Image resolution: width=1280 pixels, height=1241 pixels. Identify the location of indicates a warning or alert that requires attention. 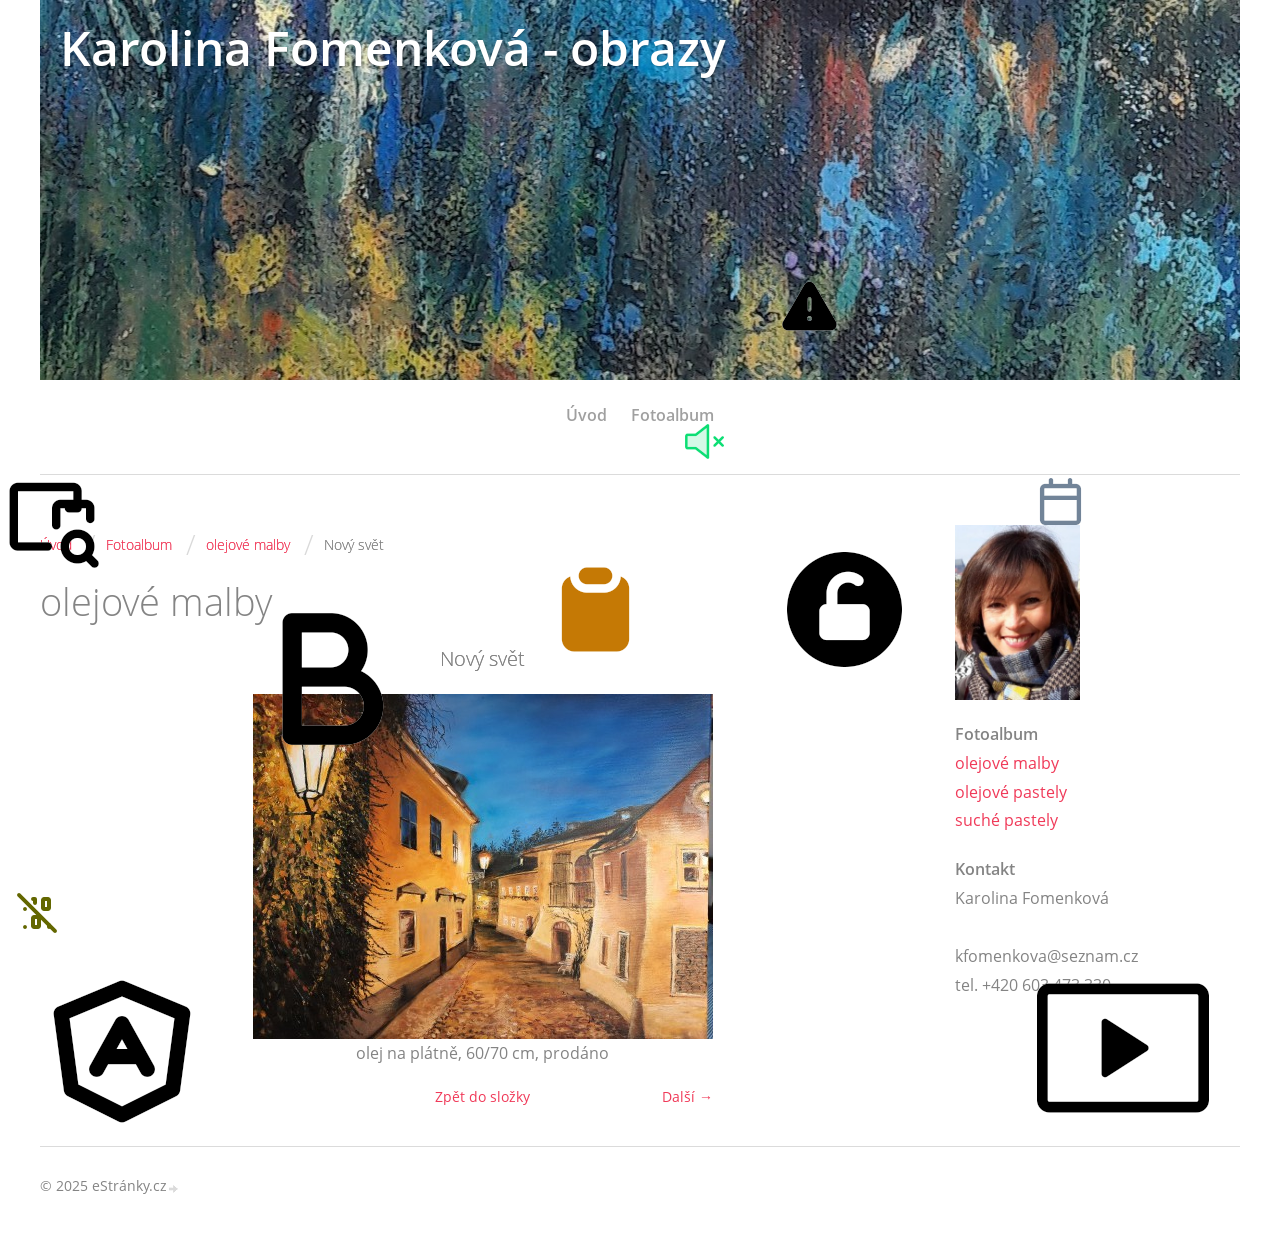
(809, 305).